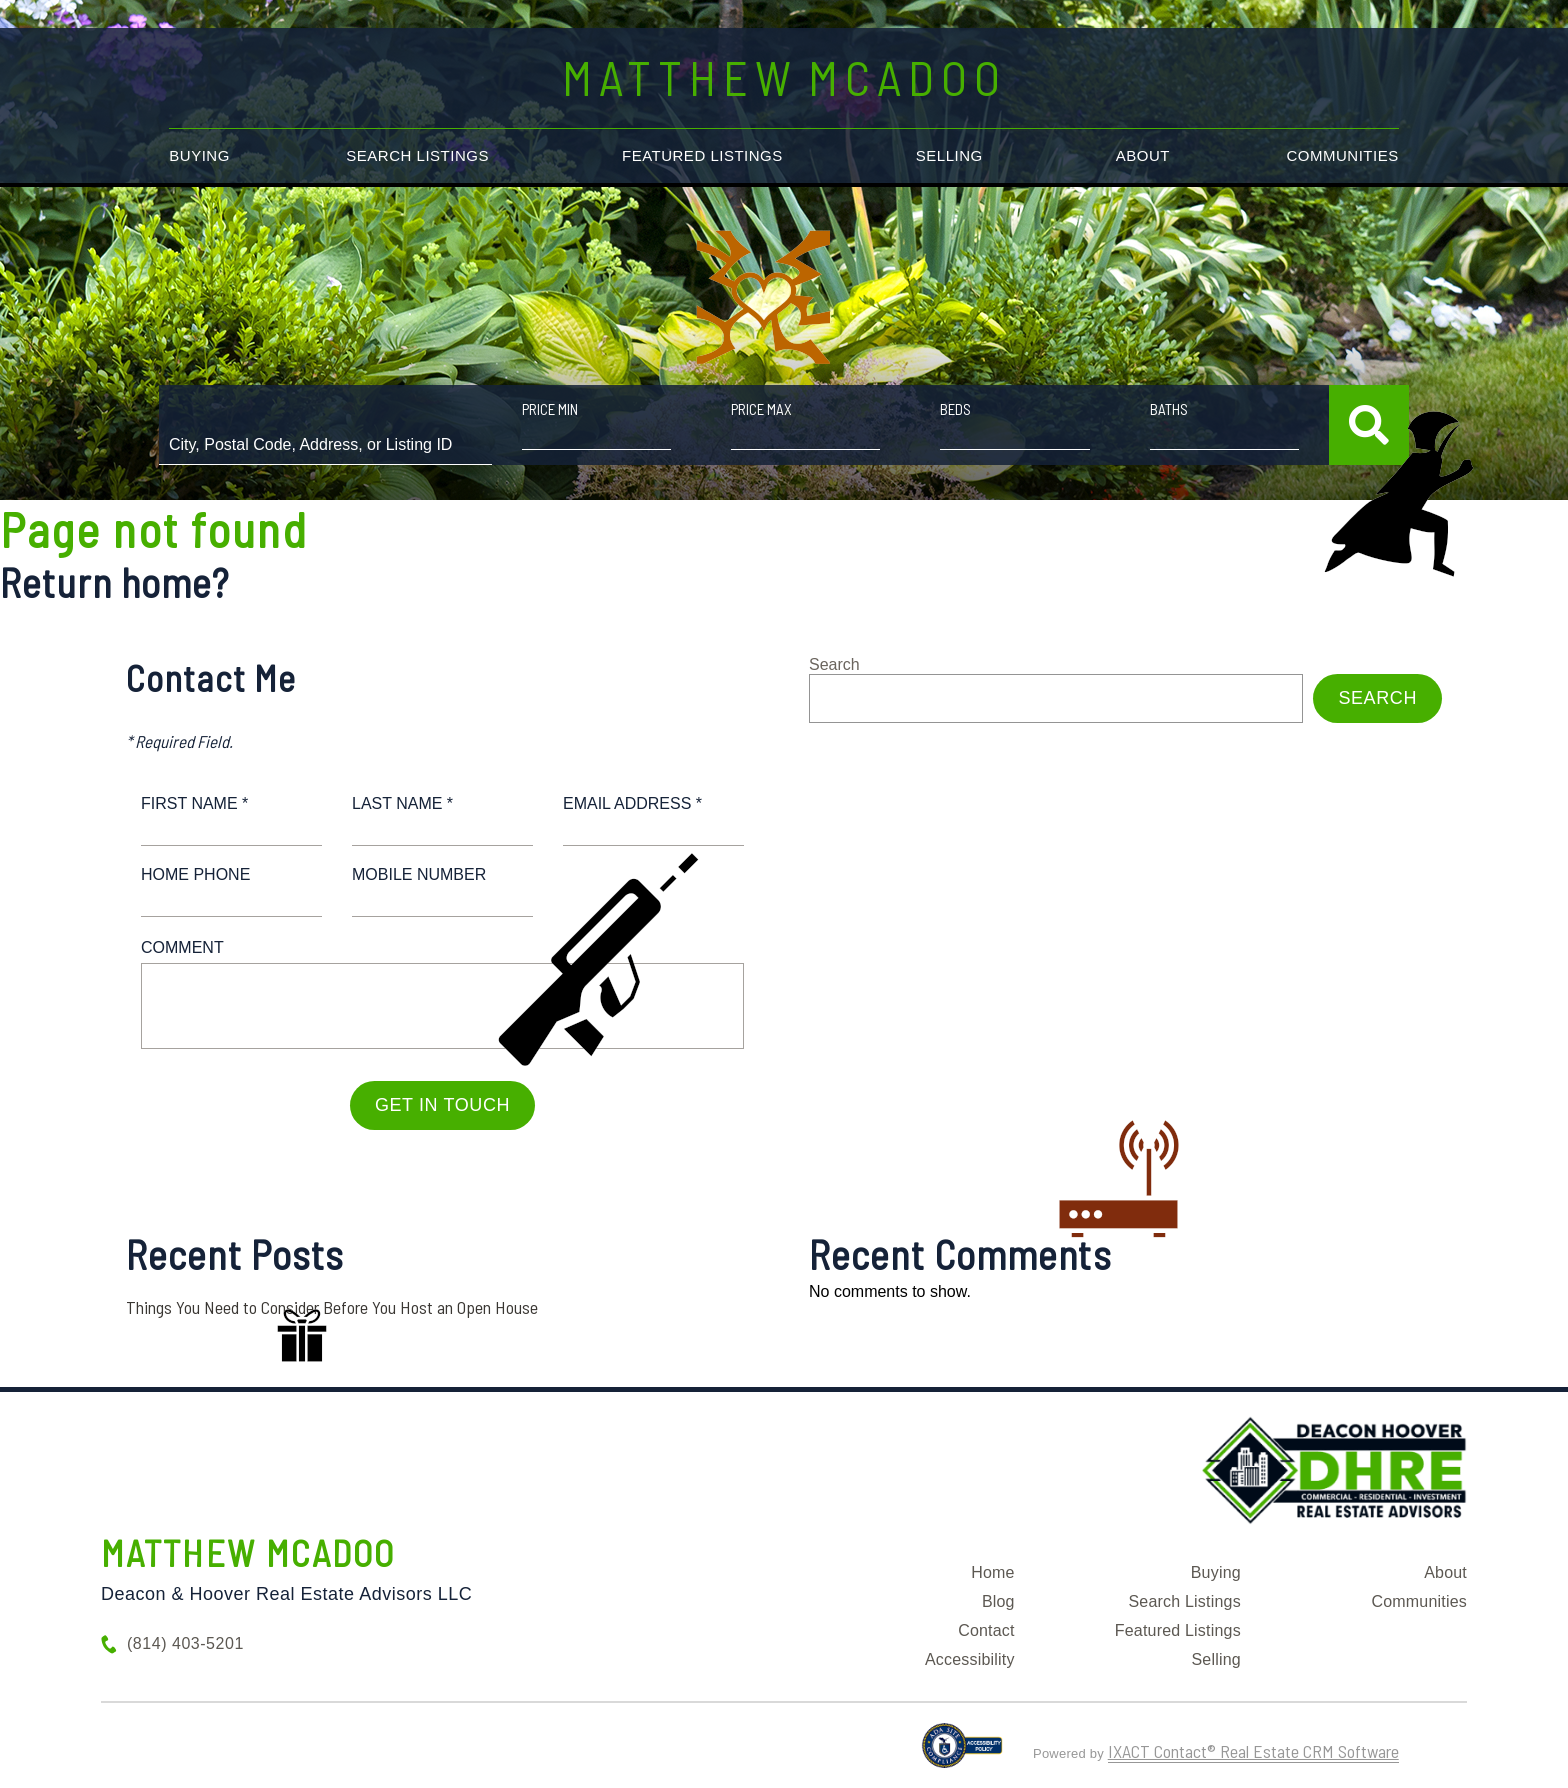 Image resolution: width=1568 pixels, height=1788 pixels. What do you see at coordinates (302, 1333) in the screenshot?
I see `view your gifts or rewards` at bounding box center [302, 1333].